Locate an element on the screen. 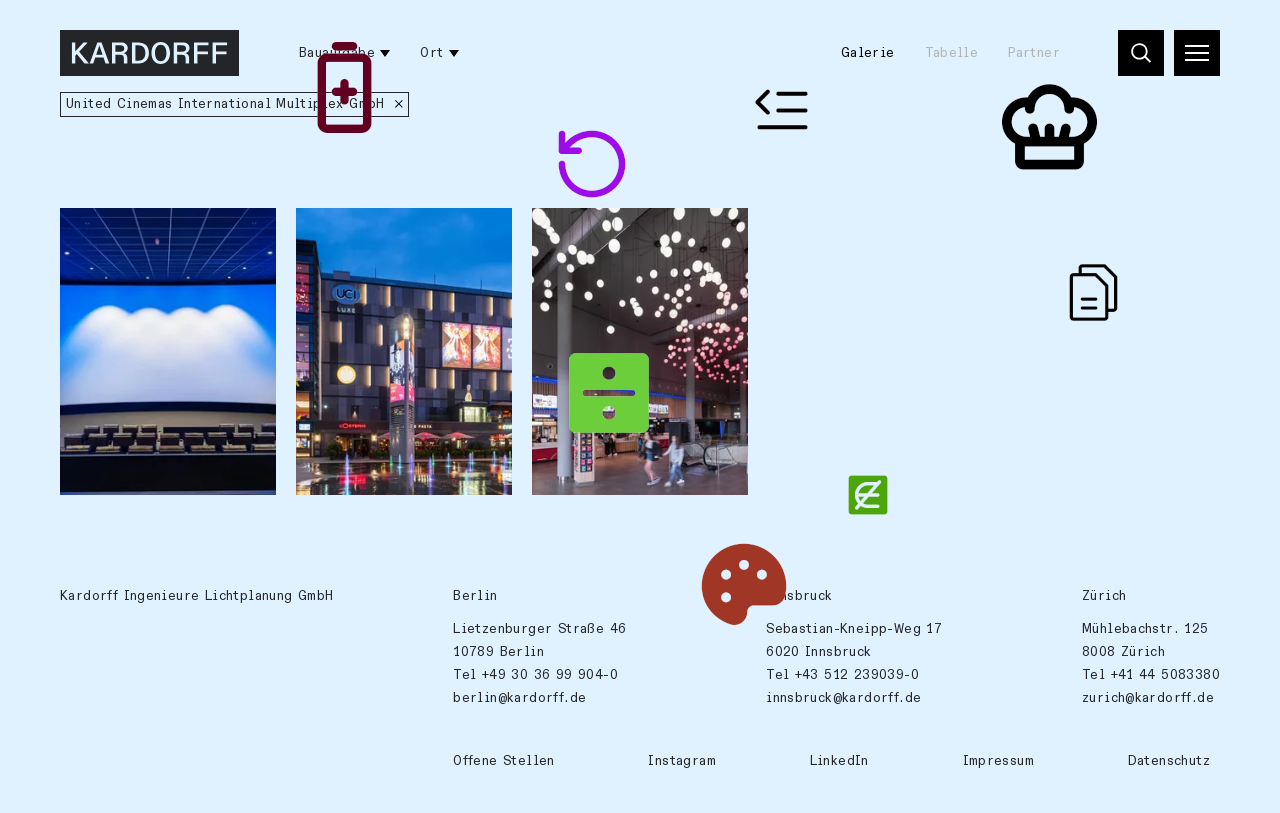 This screenshot has height=813, width=1280. indicates item is not part of a set or group is located at coordinates (868, 495).